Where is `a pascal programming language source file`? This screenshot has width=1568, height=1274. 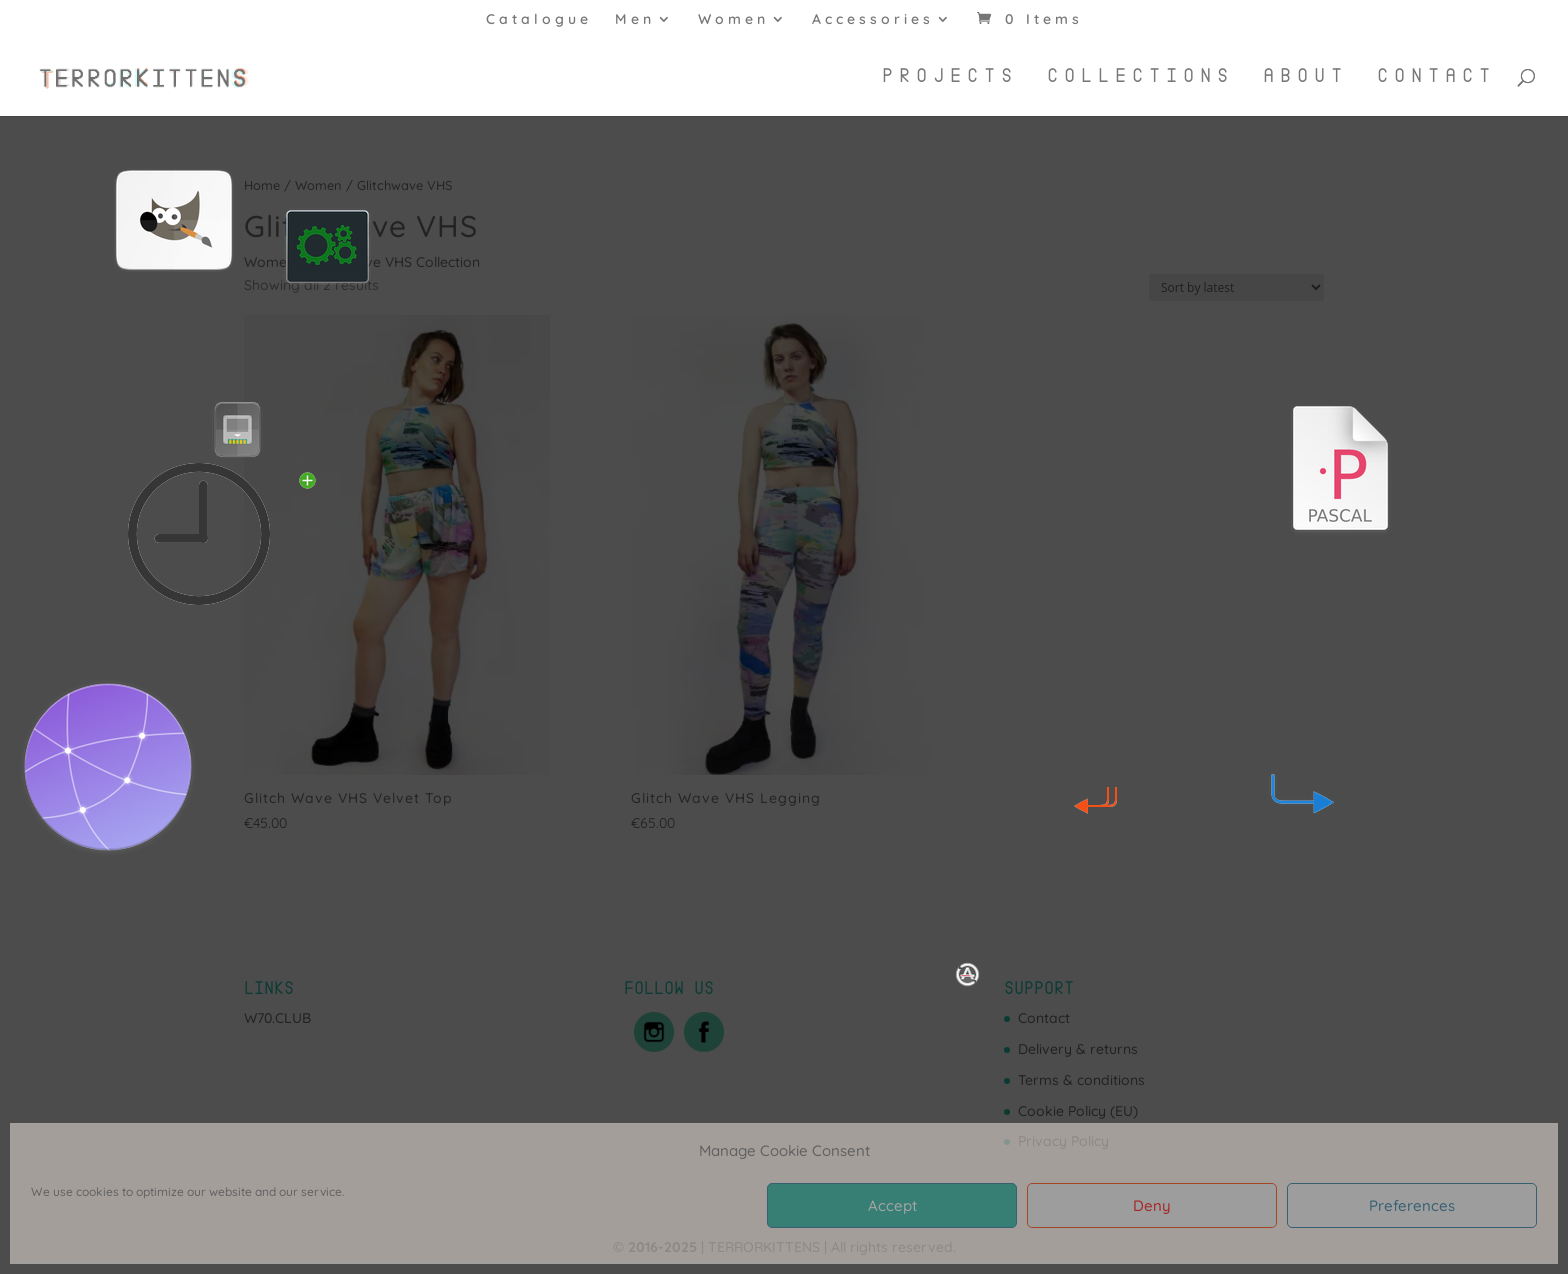
a pascal programming language source file is located at coordinates (1340, 470).